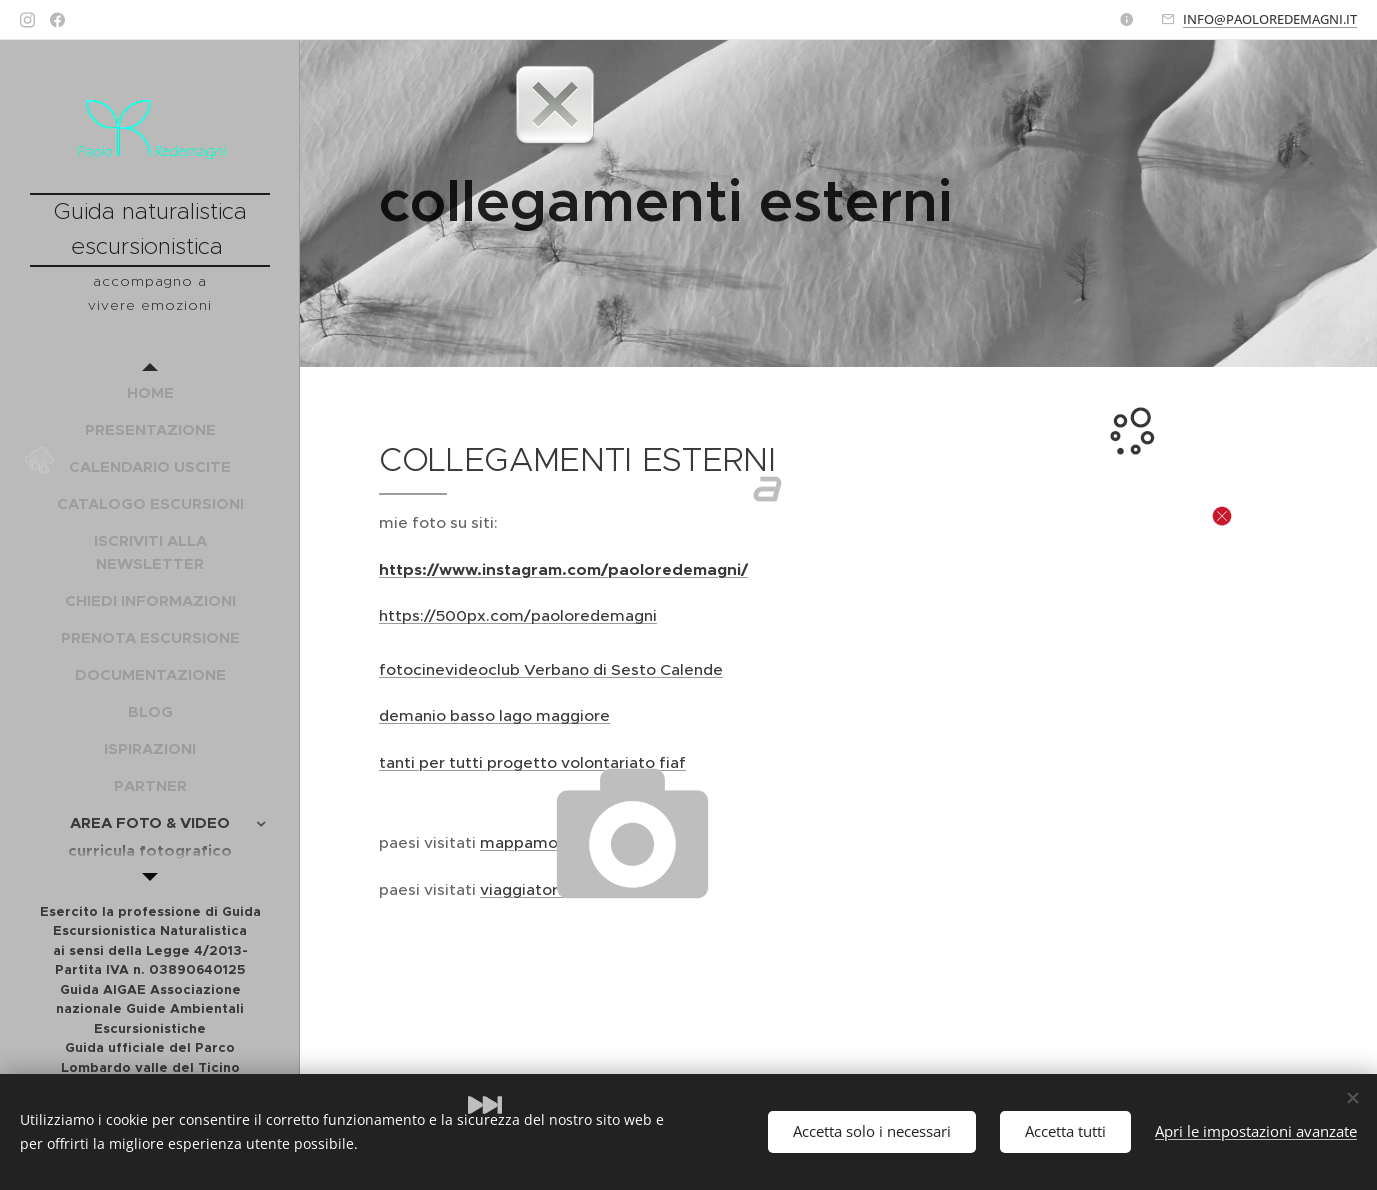 Image resolution: width=1377 pixels, height=1190 pixels. I want to click on open gnome pie application launcher, so click(1134, 431).